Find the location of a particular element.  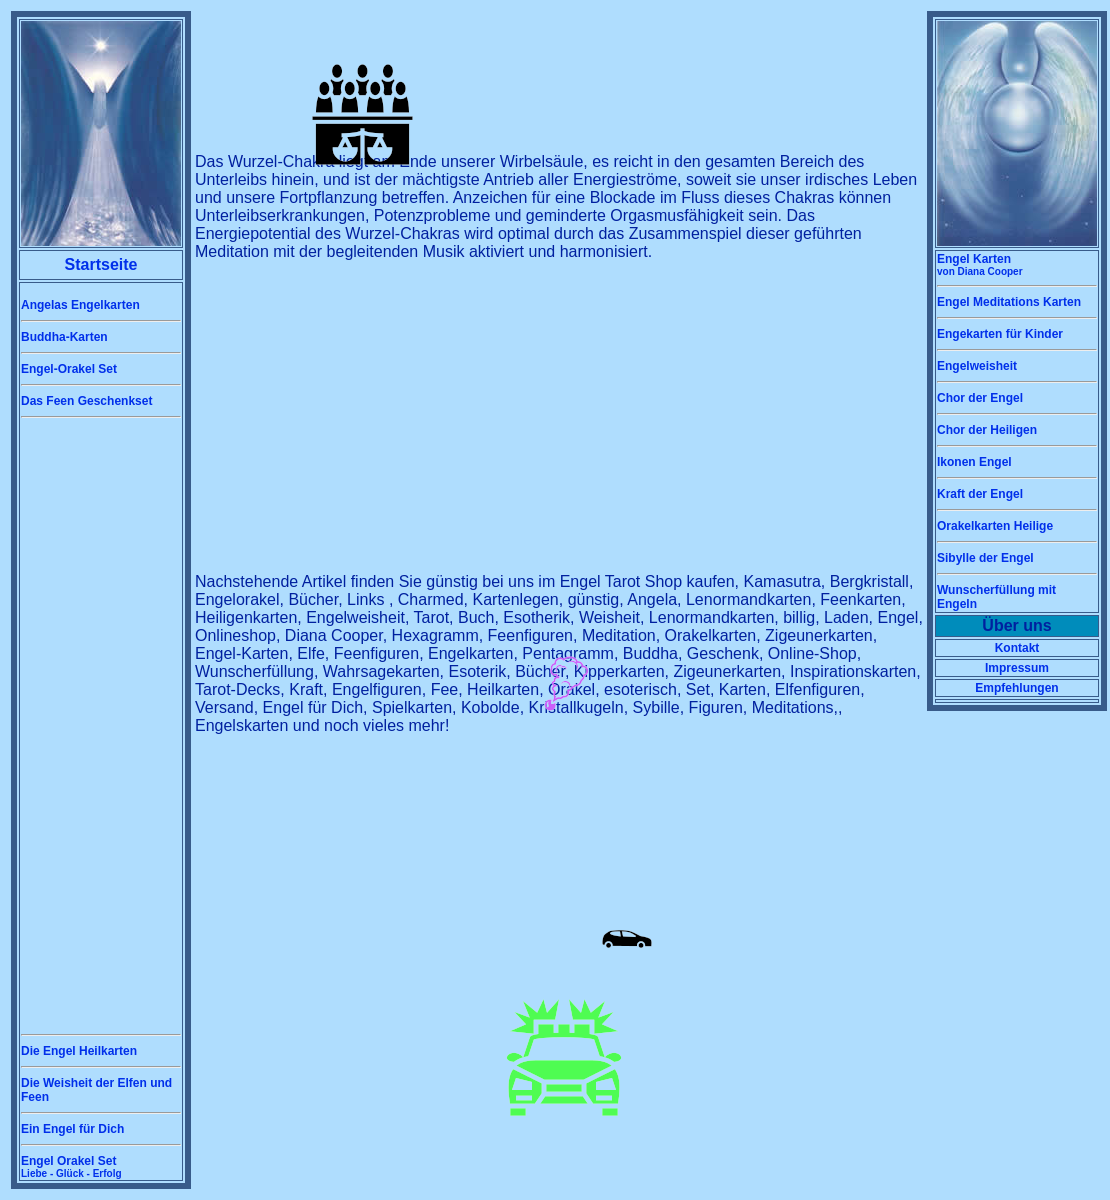

select city car vehicle type is located at coordinates (627, 939).